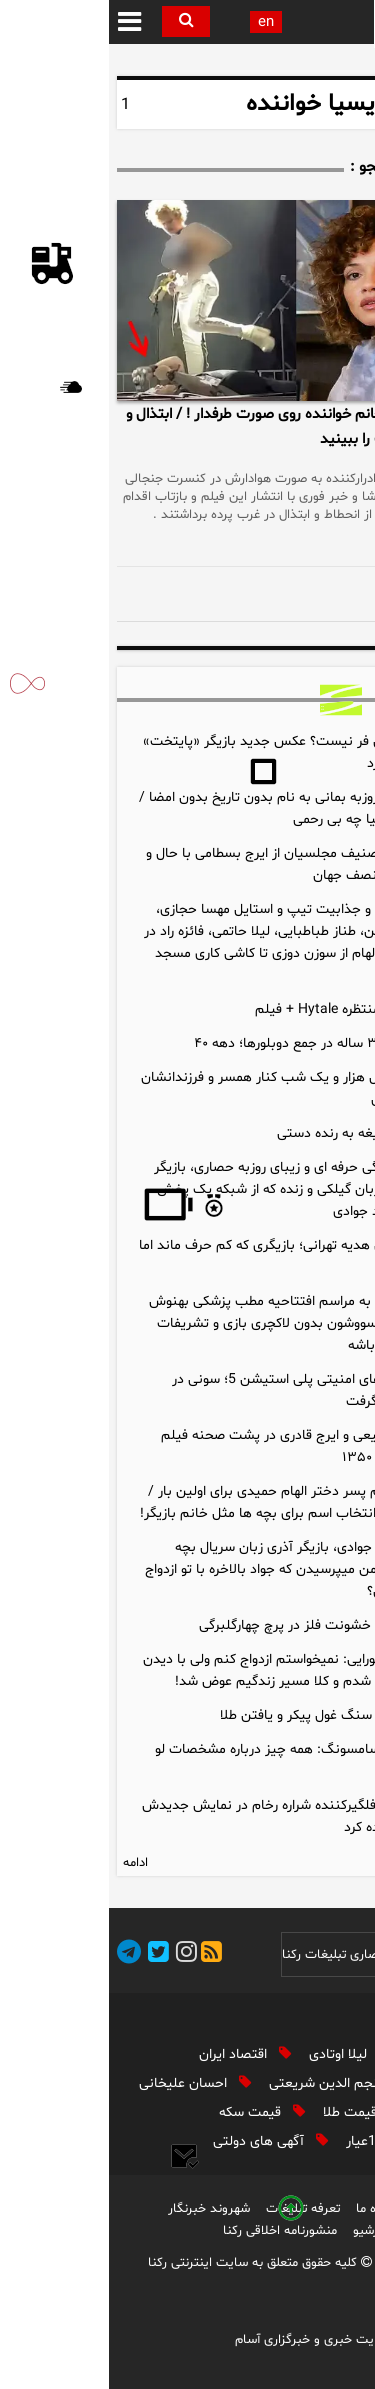 The height and width of the screenshot is (2389, 375). Describe the element at coordinates (263, 771) in the screenshot. I see `stop media playback` at that location.